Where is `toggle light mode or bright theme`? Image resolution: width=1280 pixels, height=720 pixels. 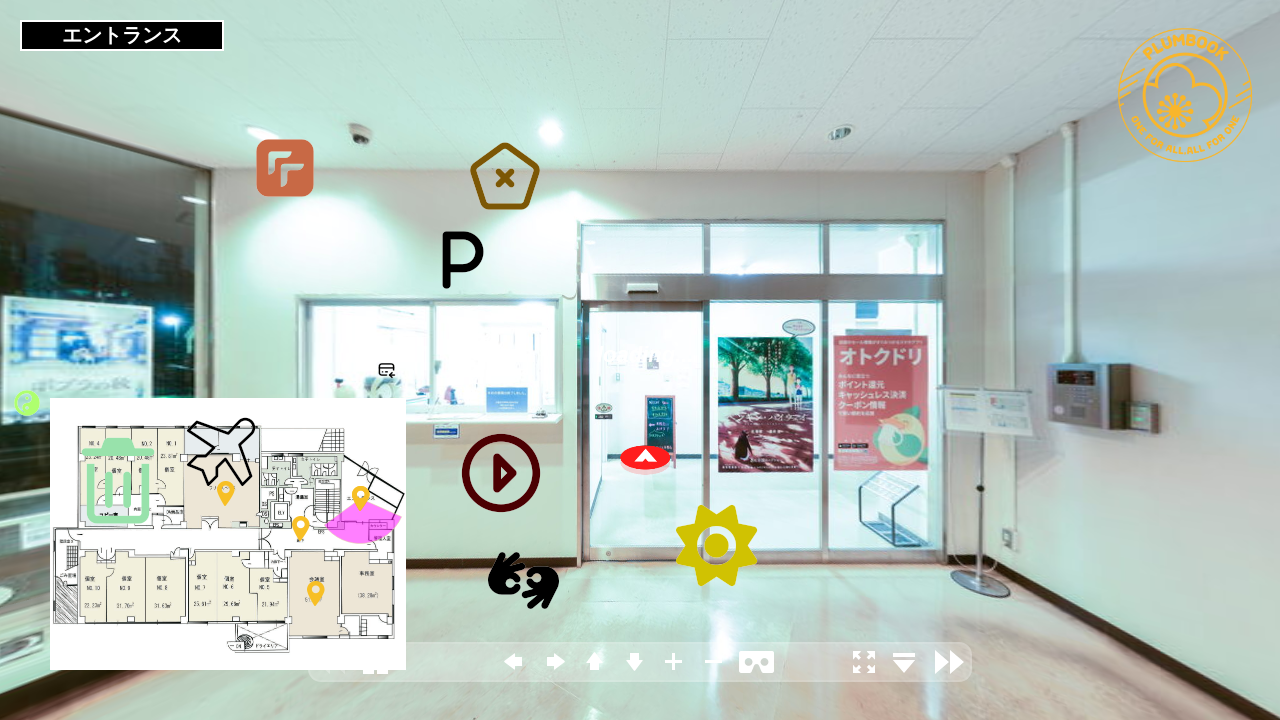
toggle light mode or bright theme is located at coordinates (716, 545).